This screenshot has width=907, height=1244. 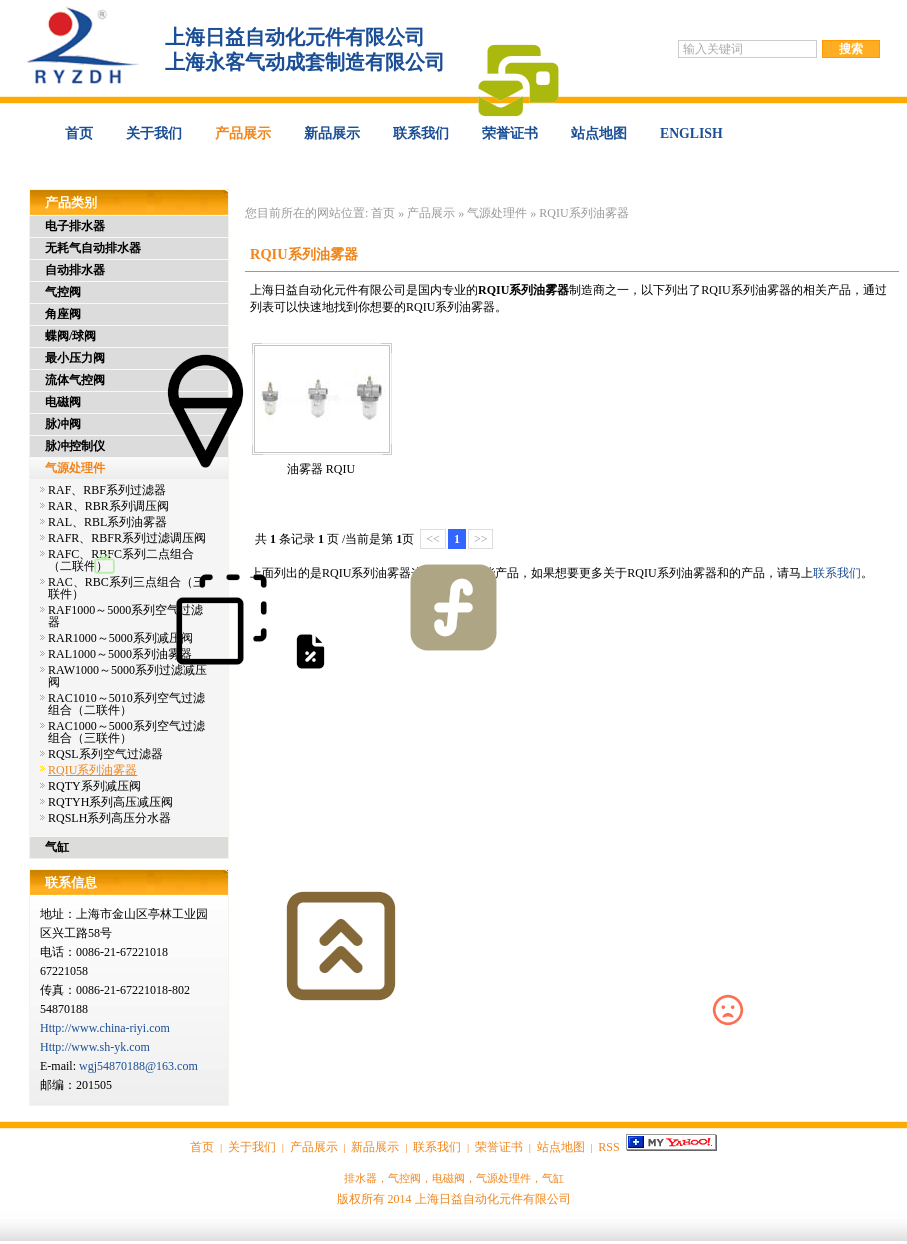 What do you see at coordinates (518, 80) in the screenshot?
I see `access bulk mail or mass messaging` at bounding box center [518, 80].